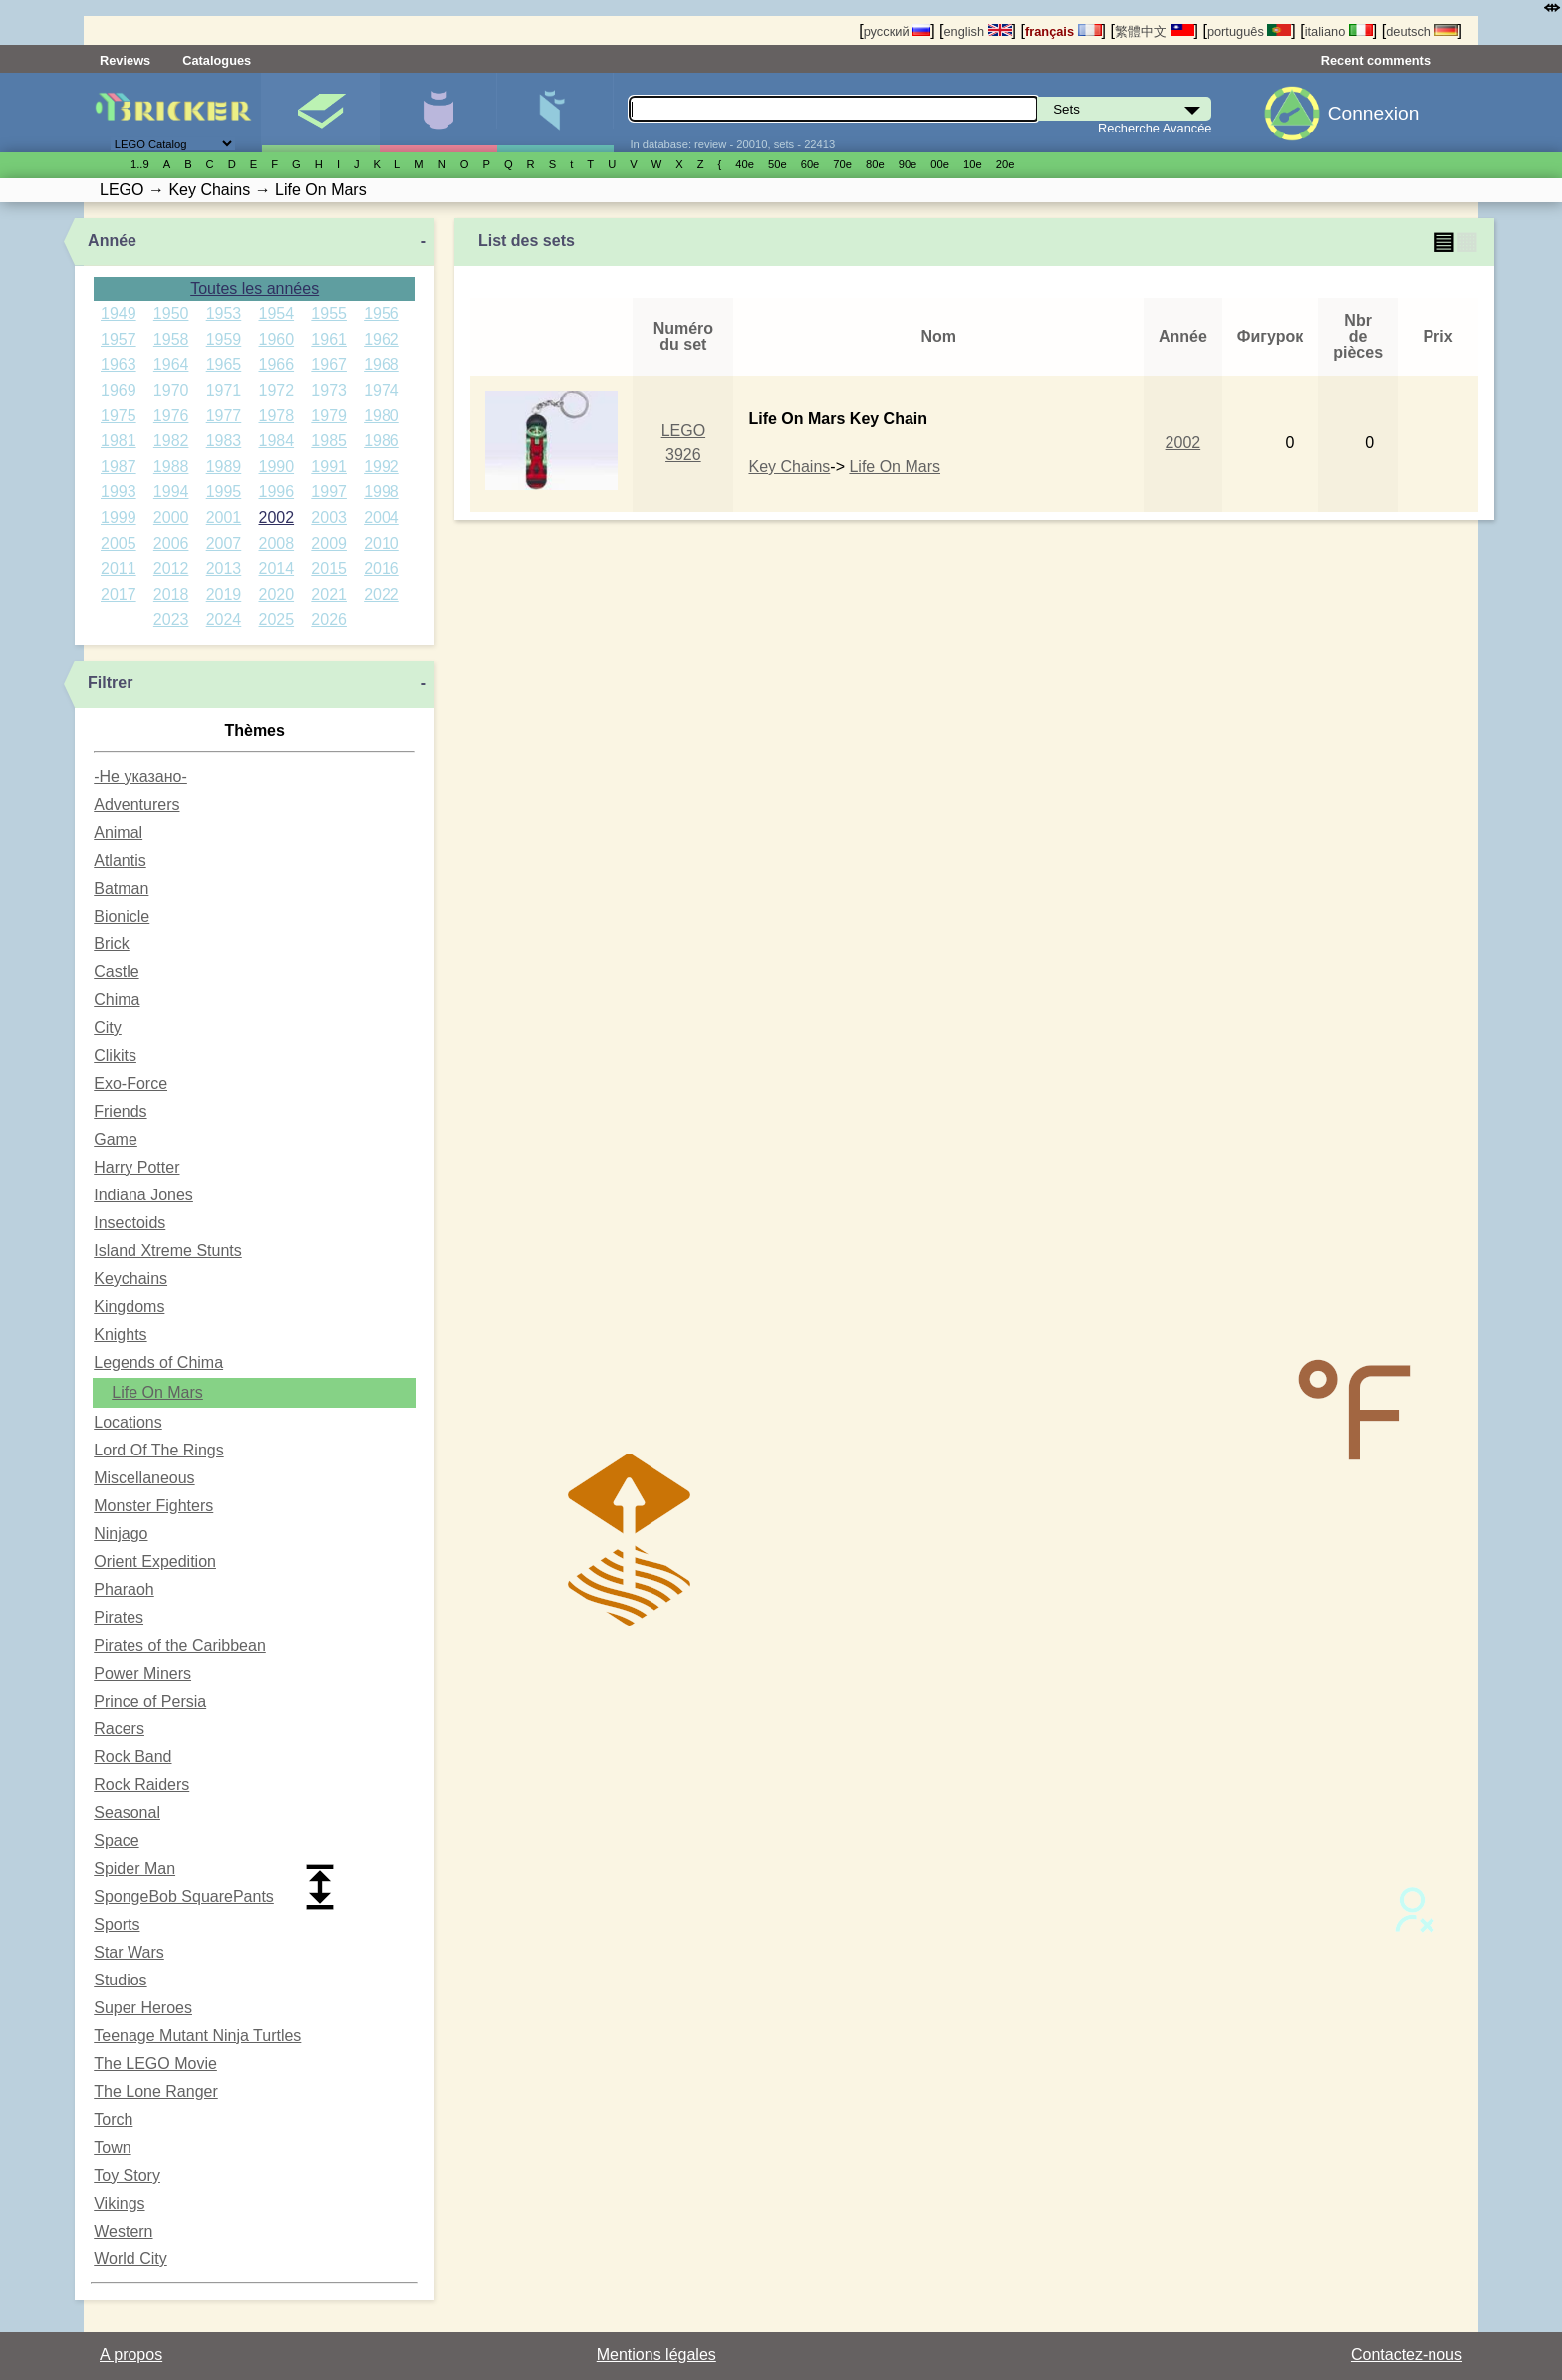 The width and height of the screenshot is (1562, 2380). What do you see at coordinates (1360, 1410) in the screenshot?
I see `indicates temperature displayed in fahrenheit` at bounding box center [1360, 1410].